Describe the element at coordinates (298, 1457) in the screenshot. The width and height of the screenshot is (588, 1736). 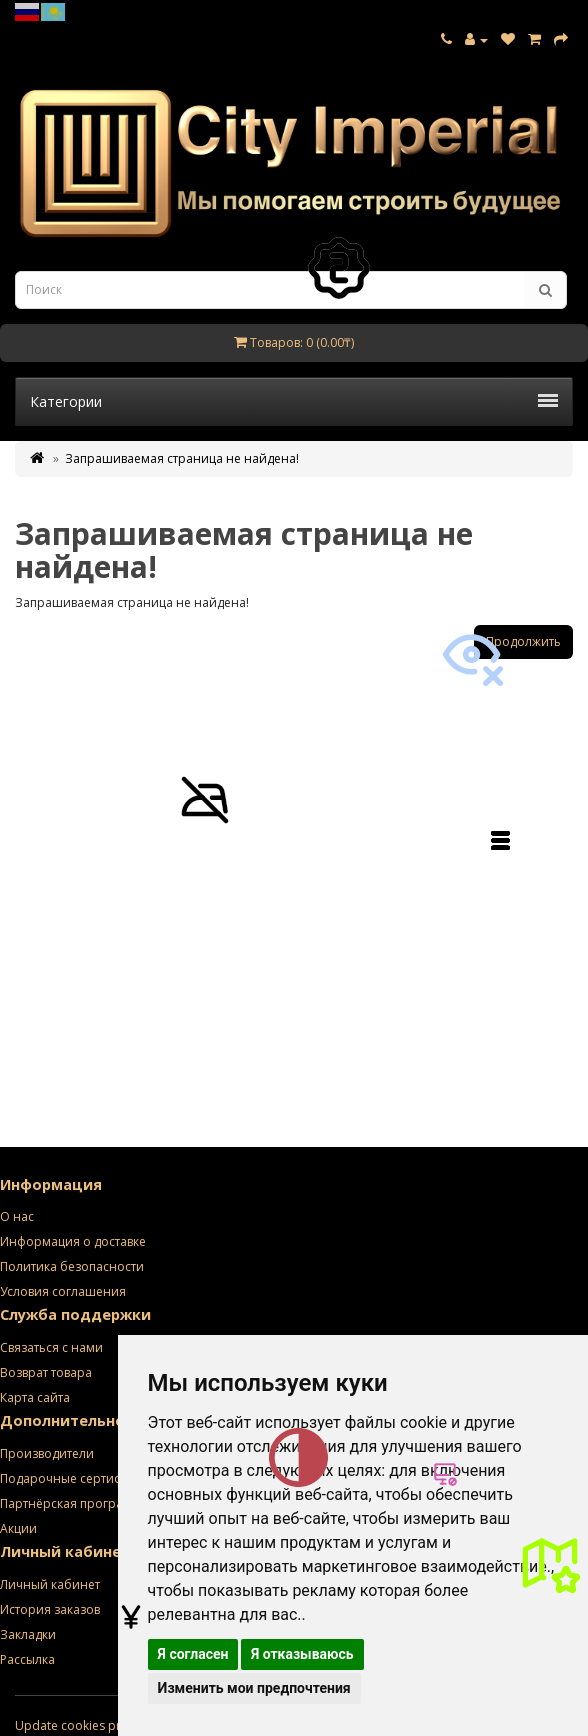
I see `adjust screen brightness` at that location.